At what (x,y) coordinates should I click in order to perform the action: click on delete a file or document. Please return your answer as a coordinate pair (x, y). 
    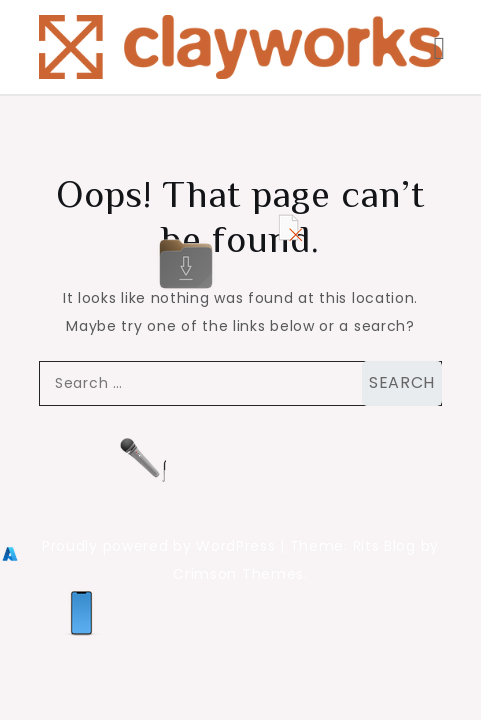
    Looking at the image, I should click on (288, 227).